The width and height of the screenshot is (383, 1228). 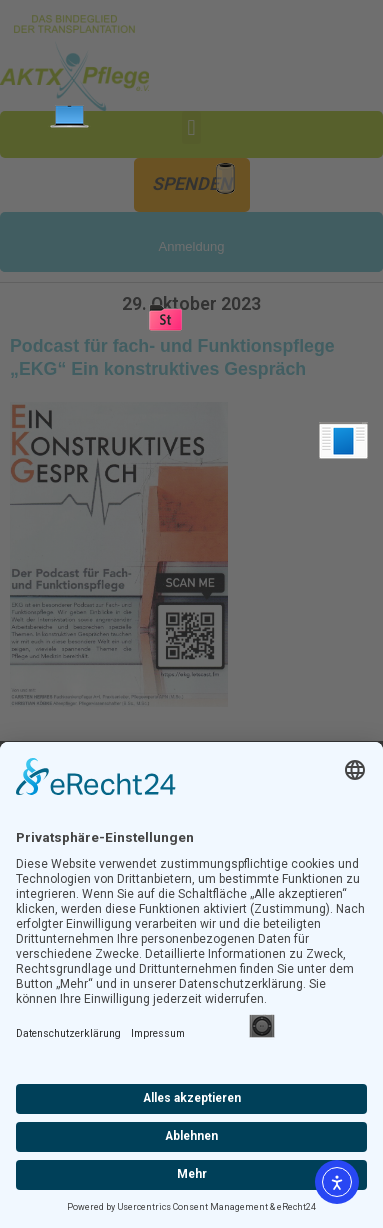 I want to click on open adobe stock assets folder, so click(x=165, y=318).